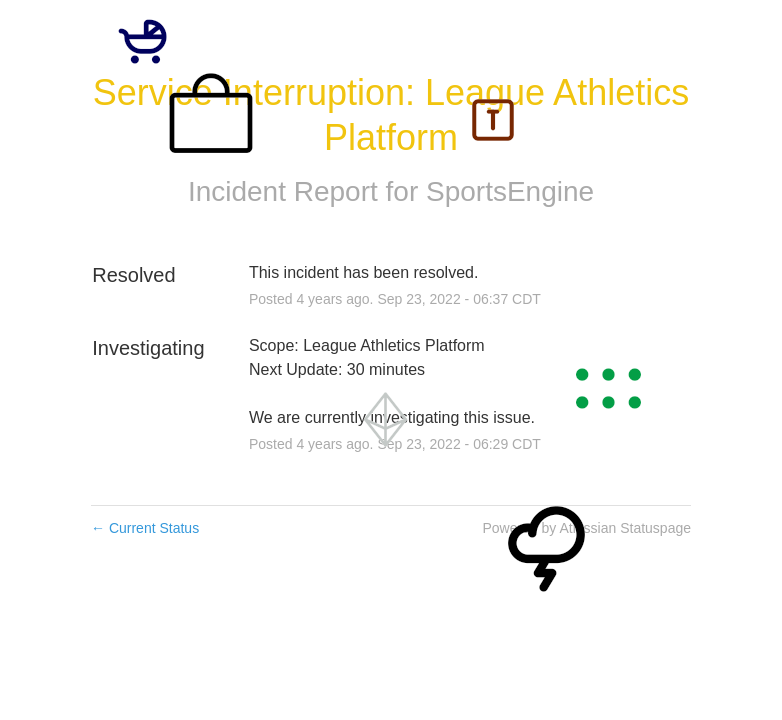  I want to click on view ethereum wallet or balance, so click(385, 419).